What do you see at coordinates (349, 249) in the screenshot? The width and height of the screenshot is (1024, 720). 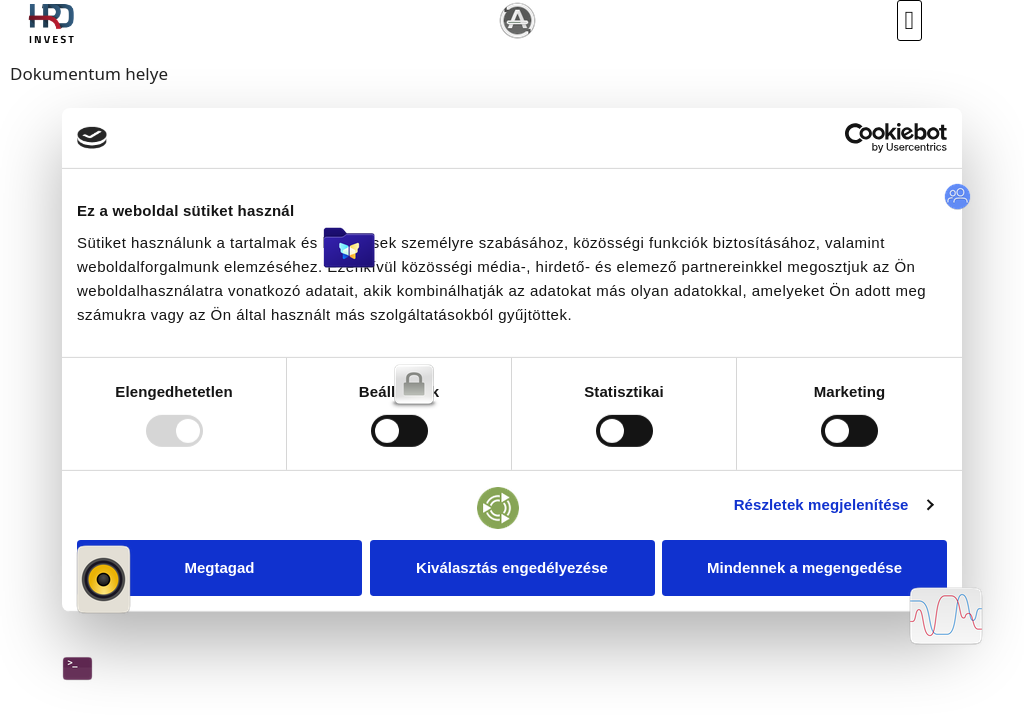 I see `open wondershare ubackit backup folder` at bounding box center [349, 249].